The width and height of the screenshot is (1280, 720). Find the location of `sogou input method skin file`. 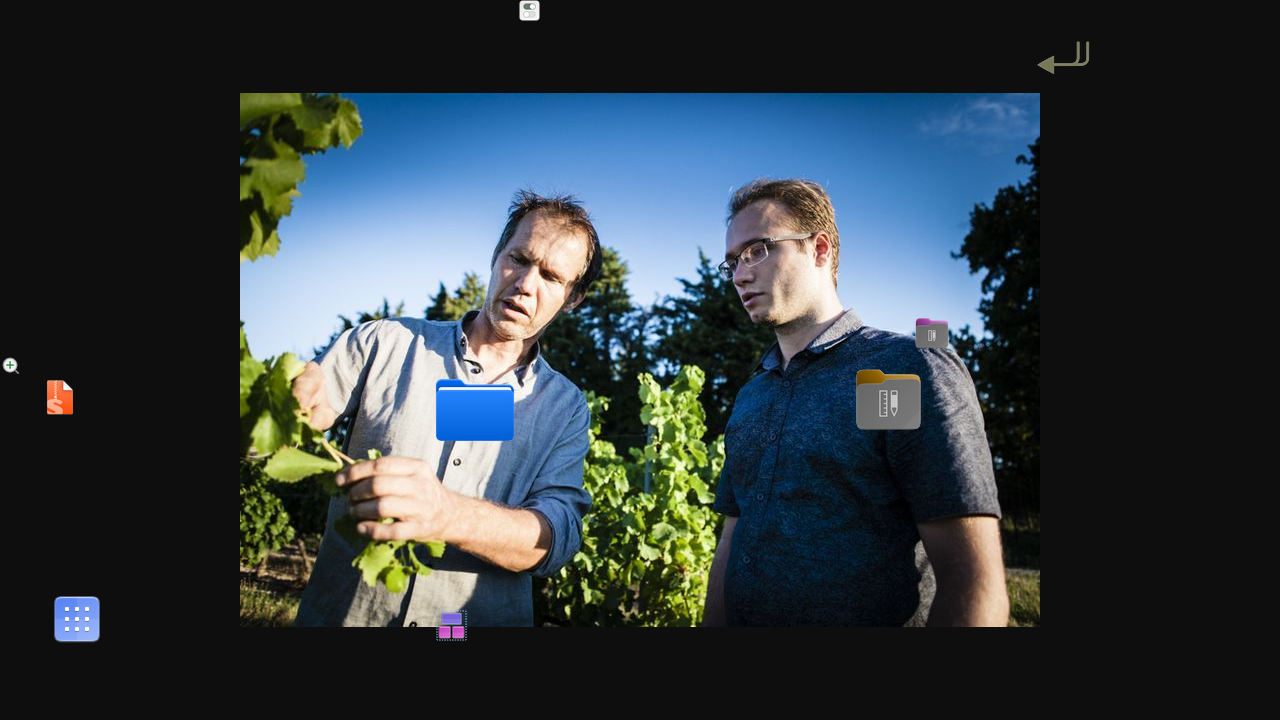

sogou input method skin file is located at coordinates (60, 398).